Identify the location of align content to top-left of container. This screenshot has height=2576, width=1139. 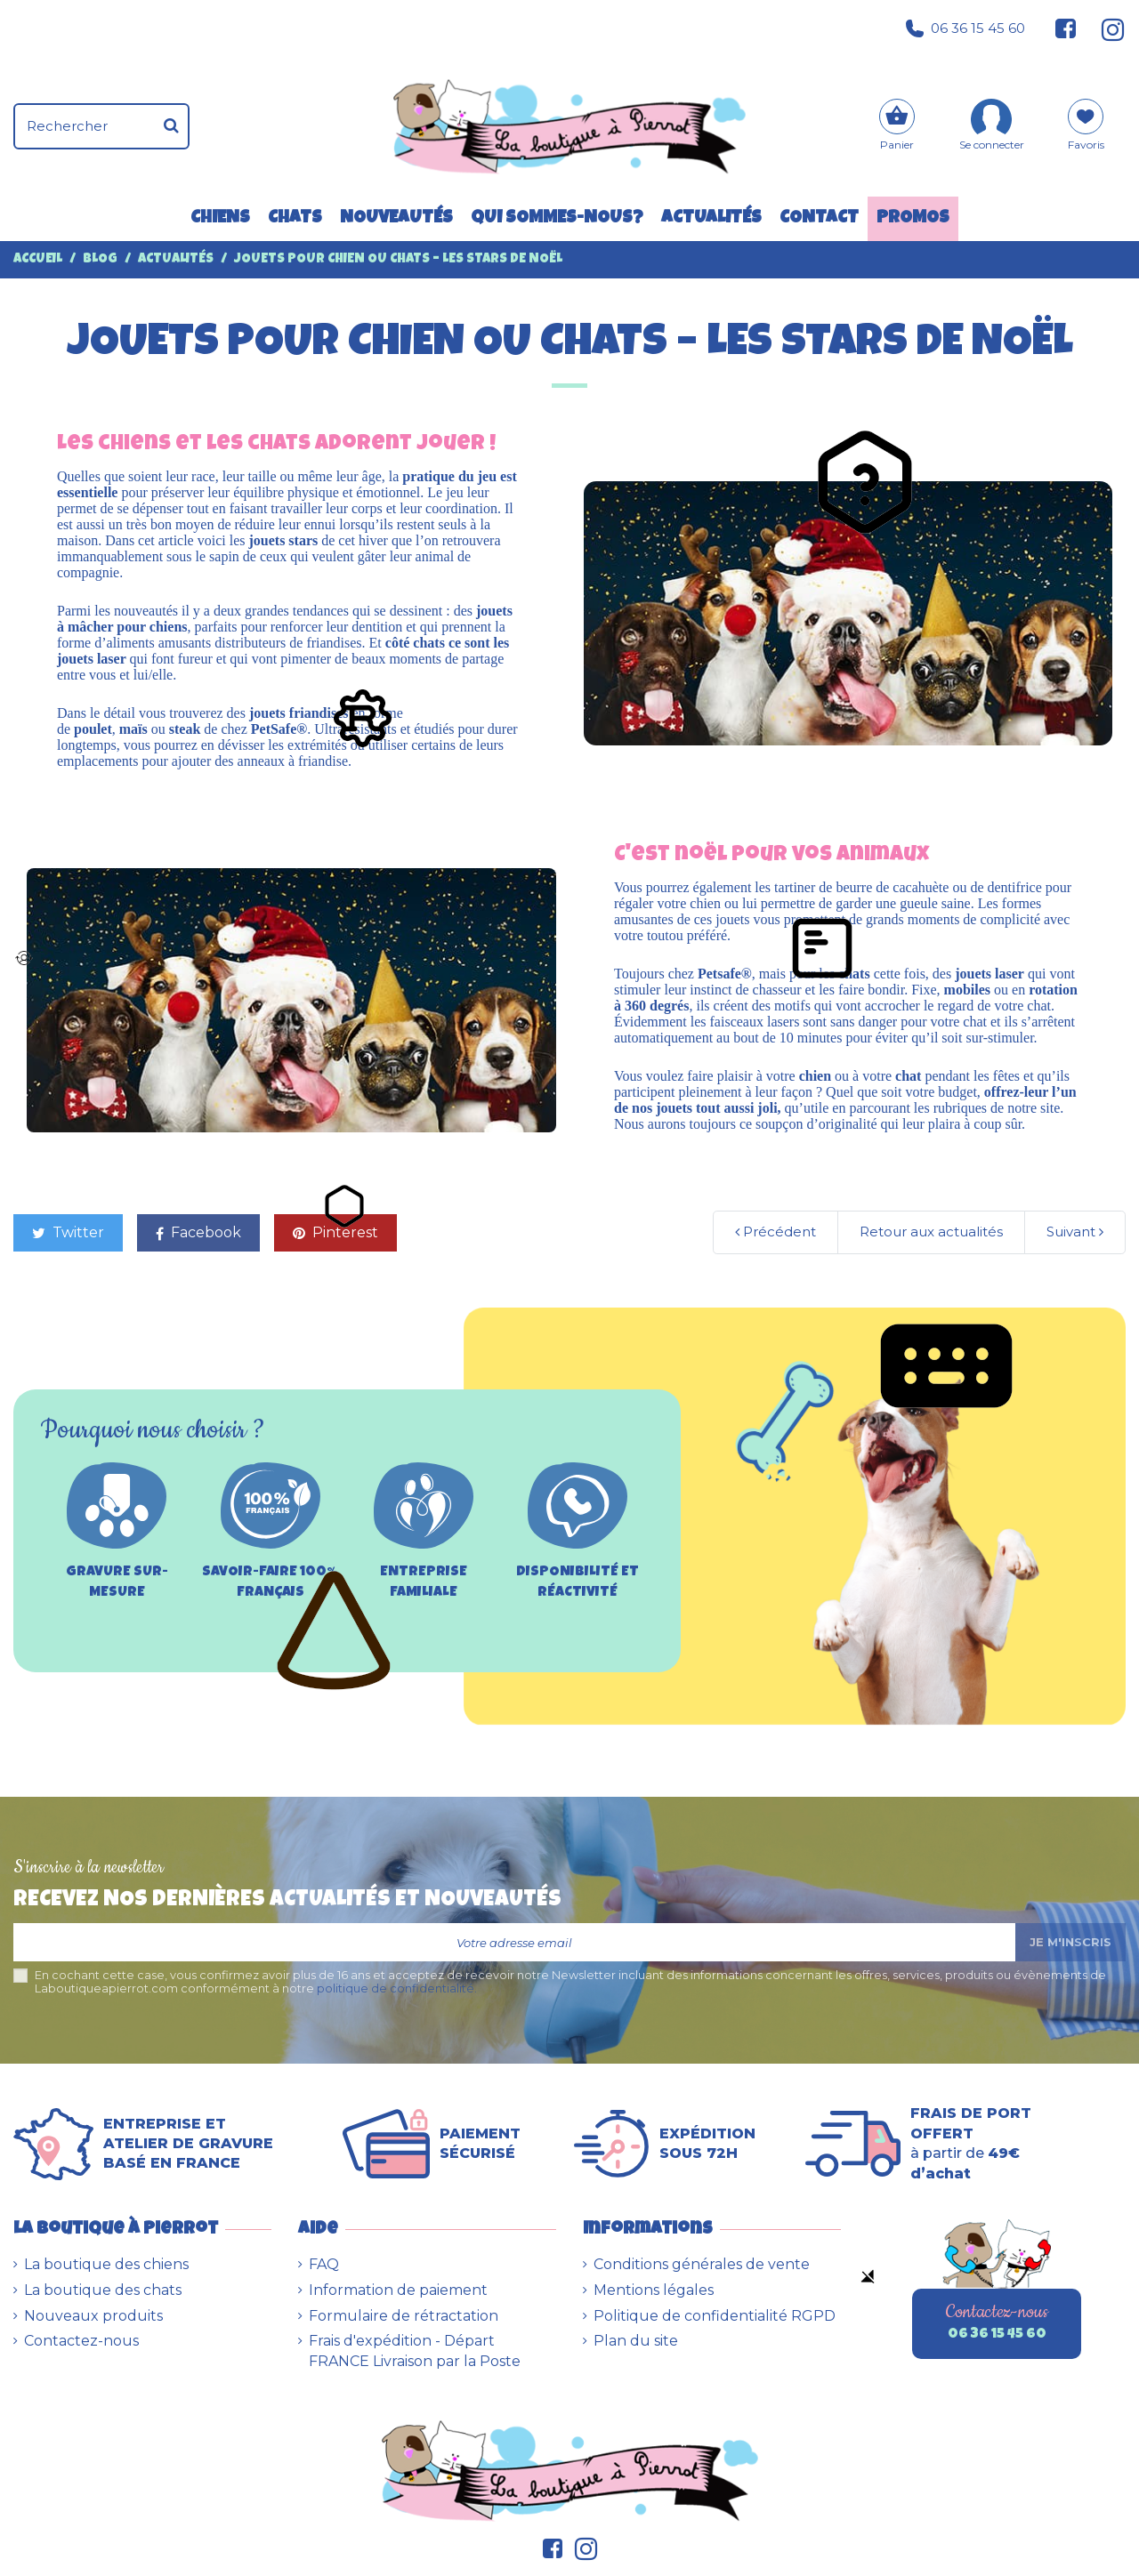
(822, 948).